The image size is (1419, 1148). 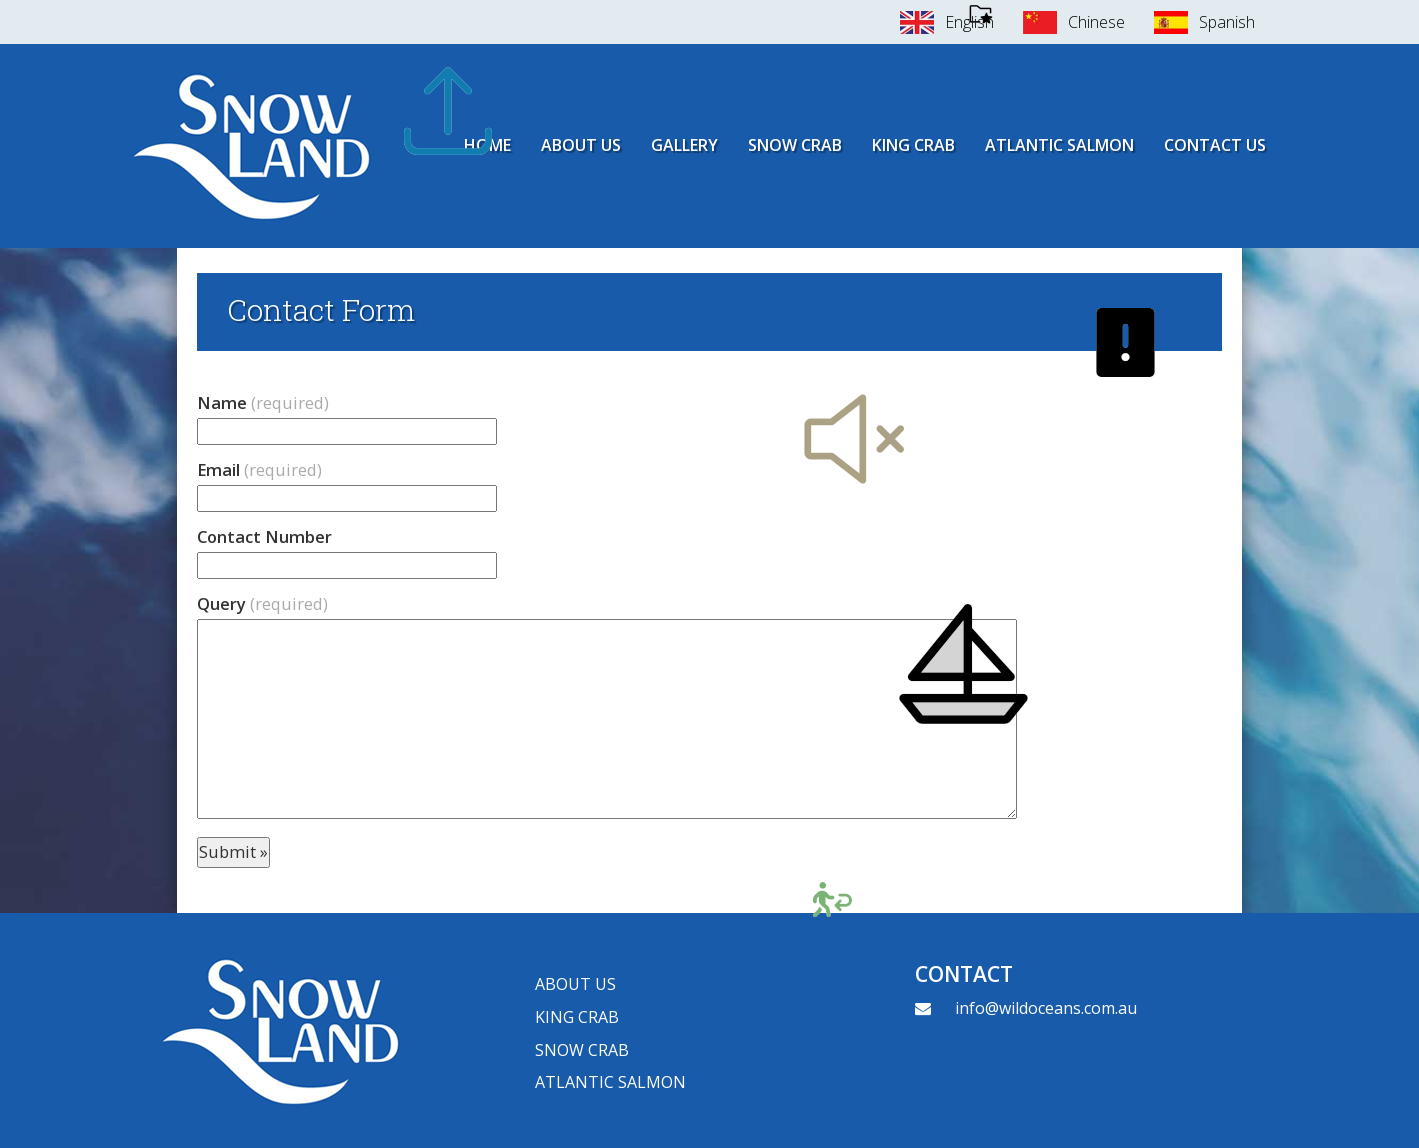 What do you see at coordinates (980, 13) in the screenshot?
I see `access your starred or favorite files` at bounding box center [980, 13].